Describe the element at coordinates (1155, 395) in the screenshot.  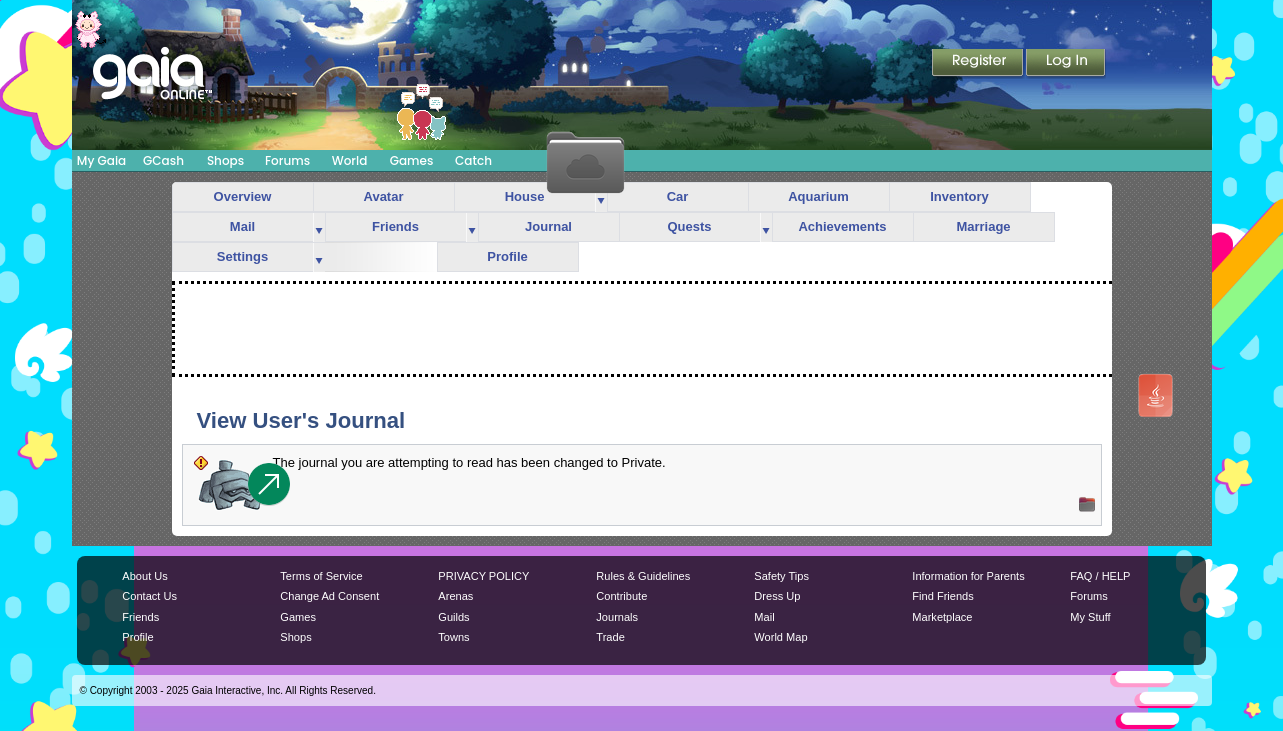
I see `indicates a java source code file` at that location.